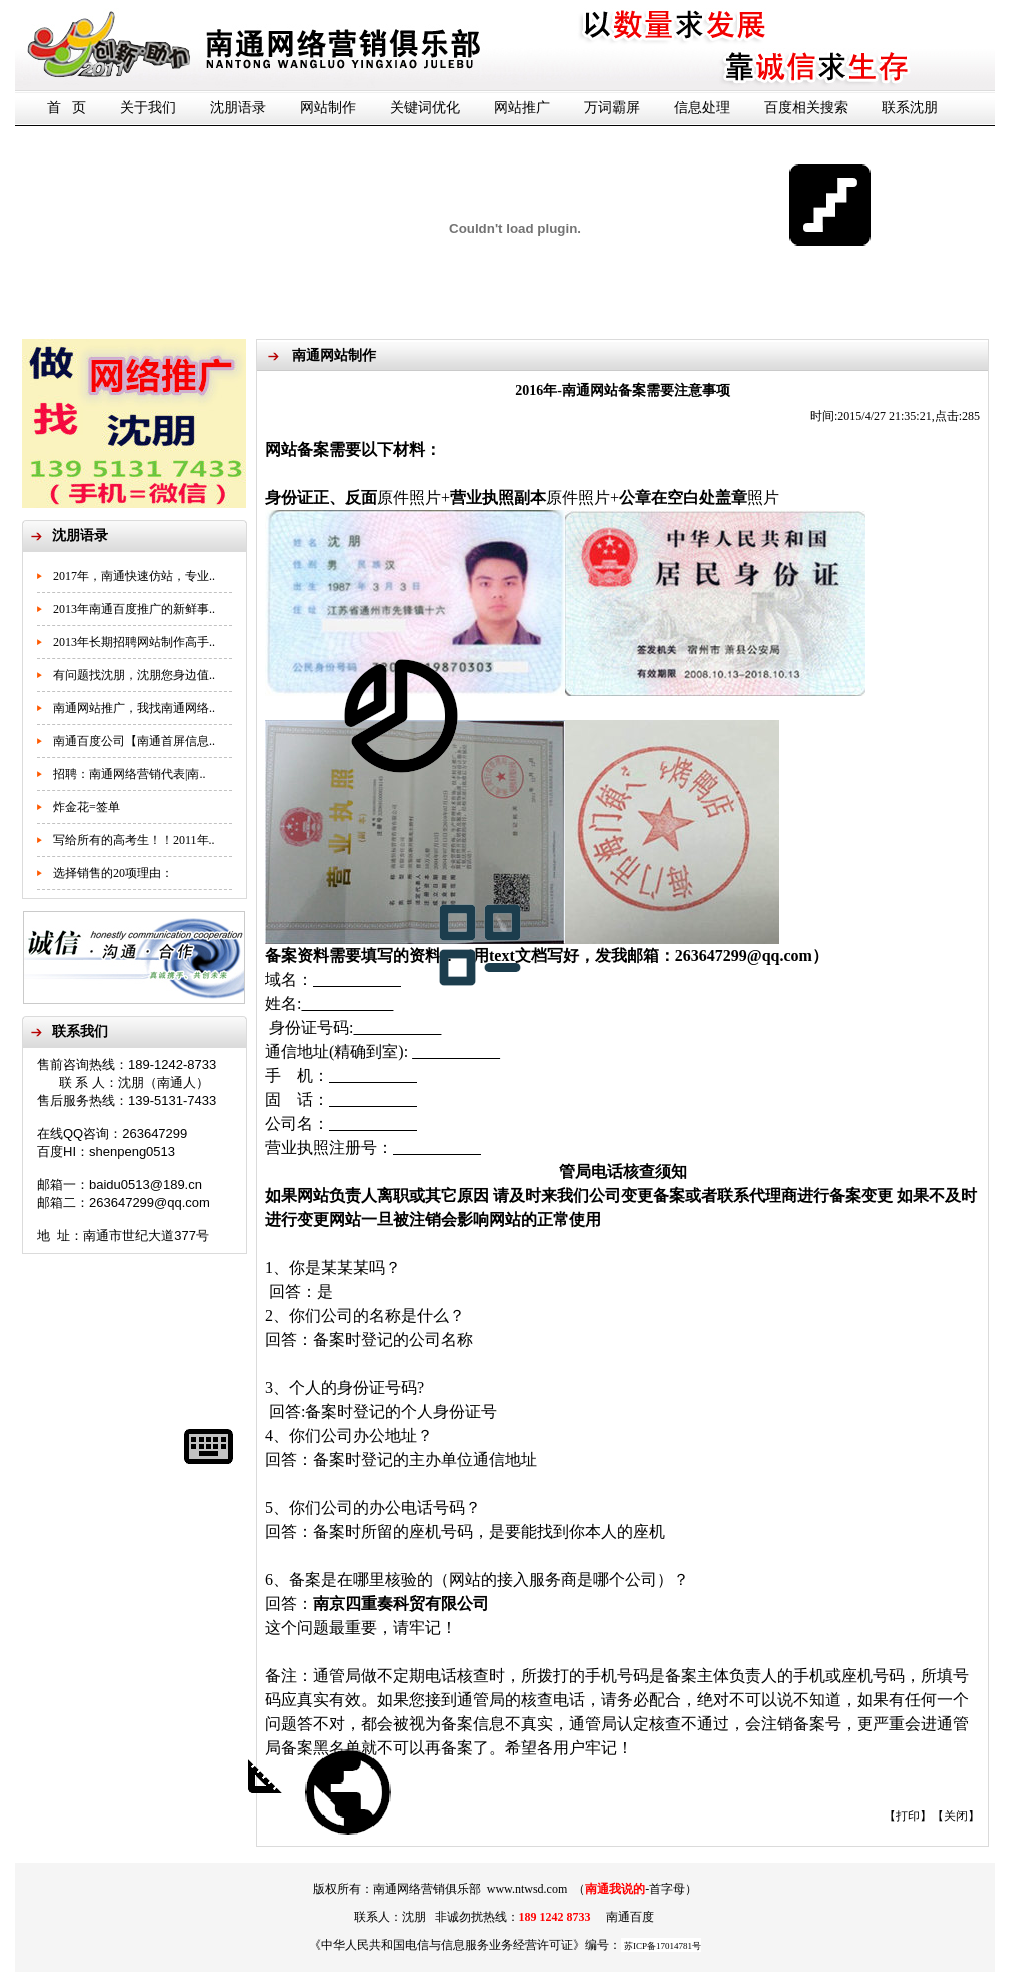  What do you see at coordinates (265, 1776) in the screenshot?
I see `measure area or dimensions` at bounding box center [265, 1776].